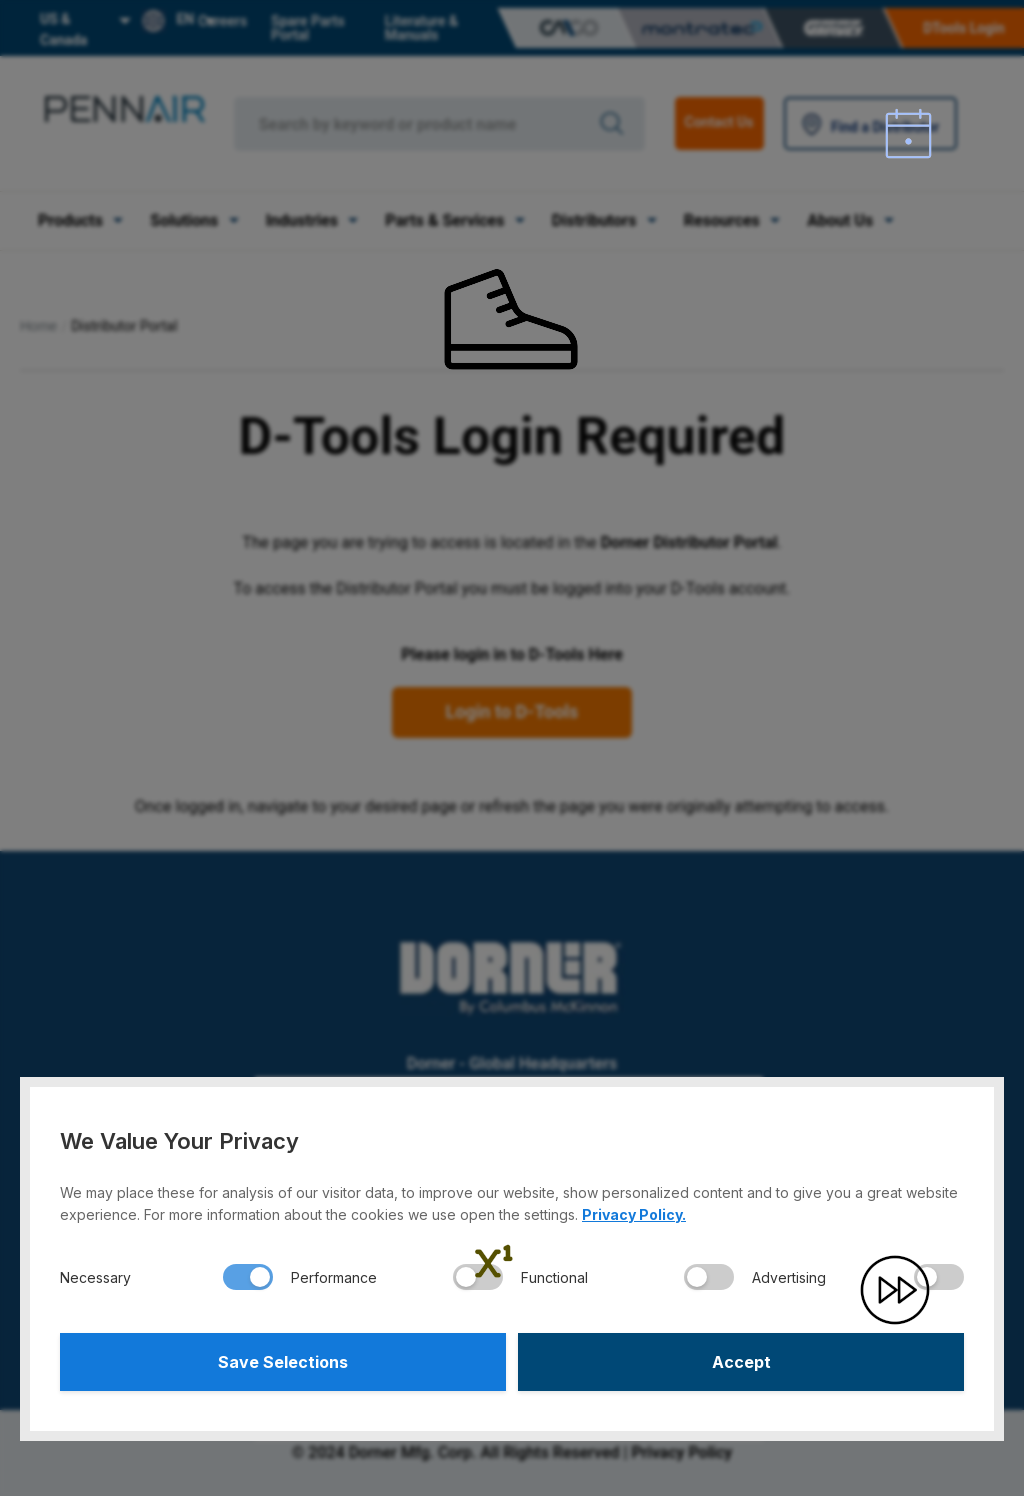  What do you see at coordinates (895, 1290) in the screenshot?
I see `skip forward in media playback` at bounding box center [895, 1290].